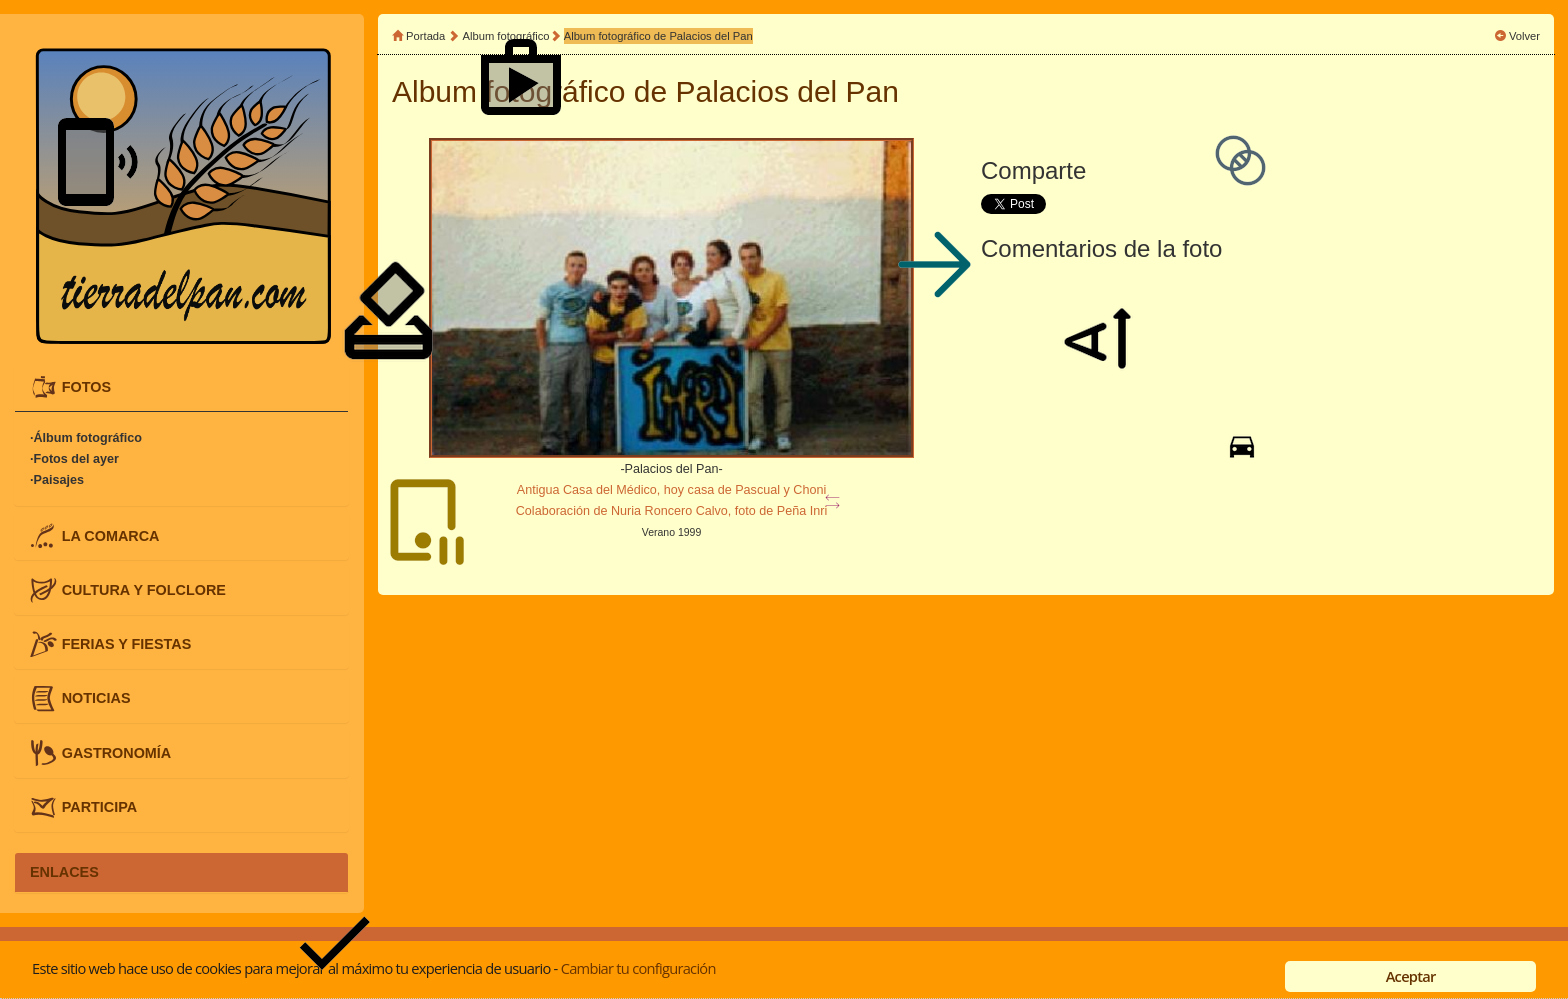 Image resolution: width=1568 pixels, height=999 pixels. I want to click on pause media playback on tablet device, so click(423, 520).